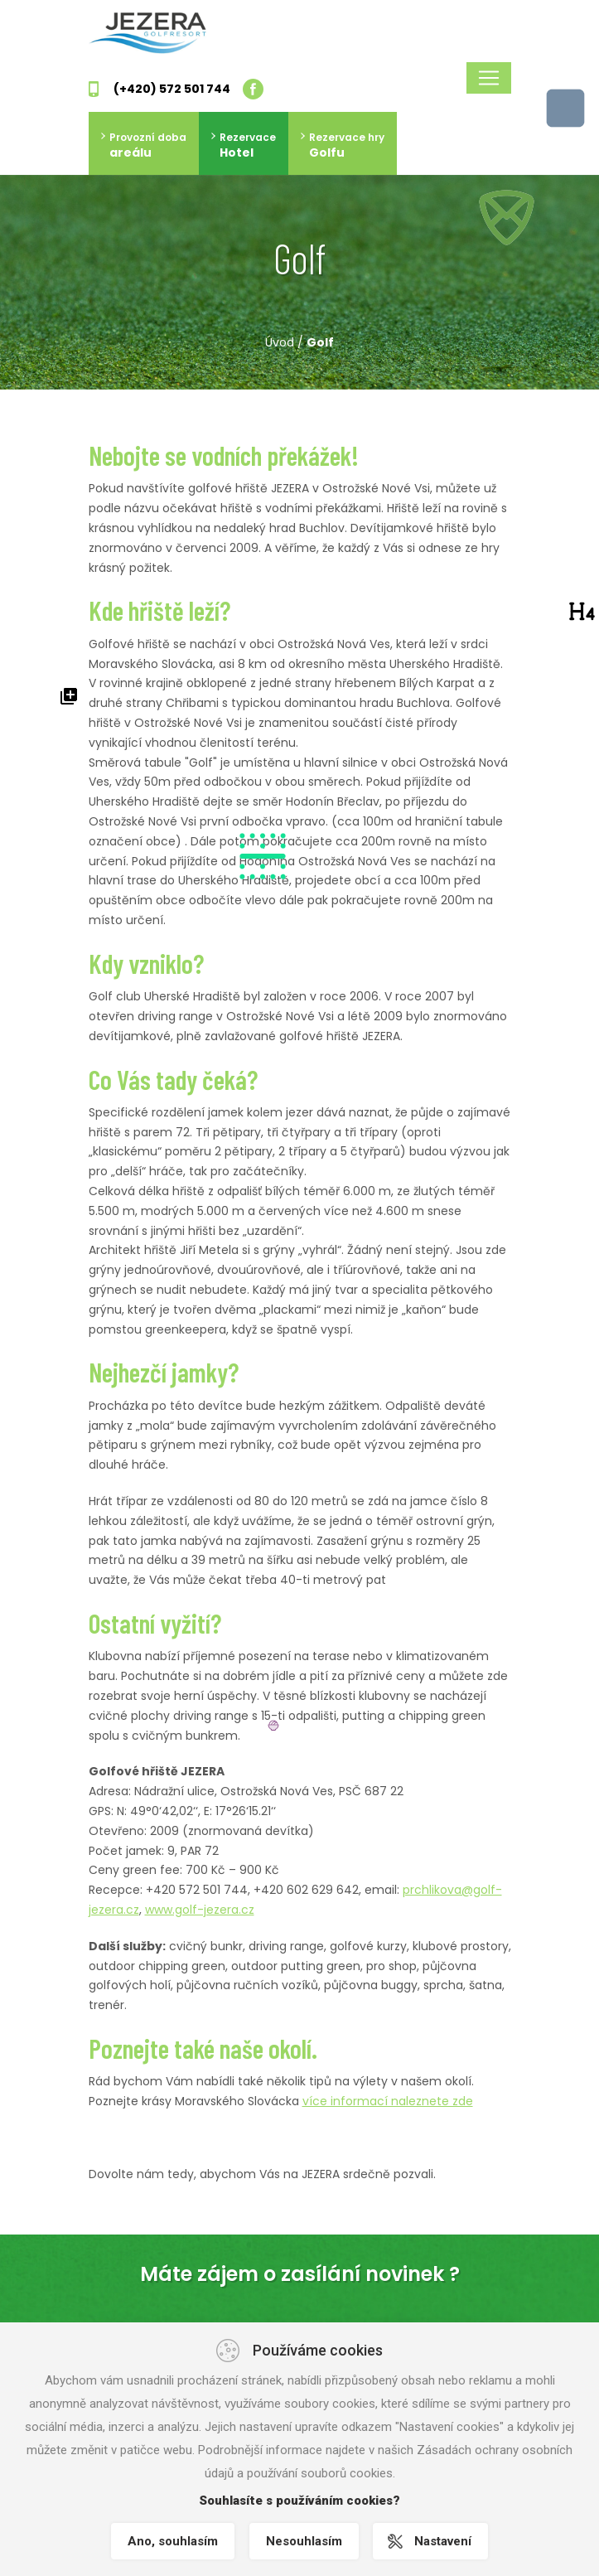 The width and height of the screenshot is (599, 2576). What do you see at coordinates (273, 1726) in the screenshot?
I see `view food or meal options` at bounding box center [273, 1726].